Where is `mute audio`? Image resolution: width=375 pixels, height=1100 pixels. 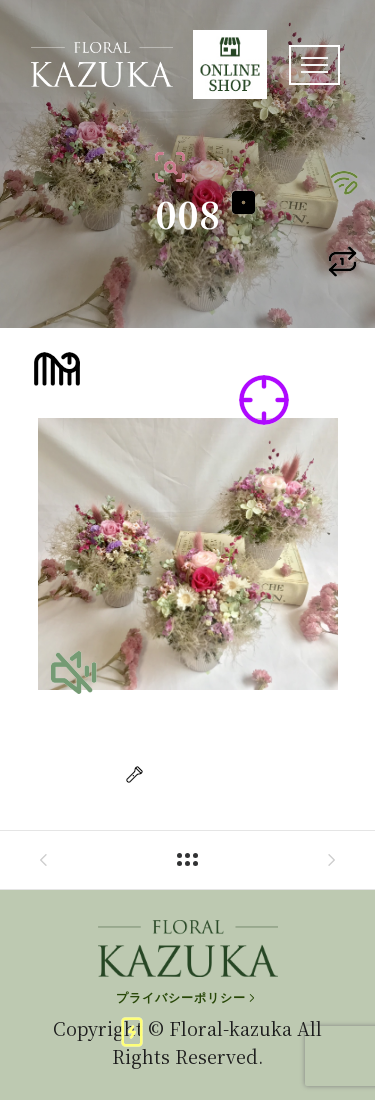
mute audio is located at coordinates (72, 672).